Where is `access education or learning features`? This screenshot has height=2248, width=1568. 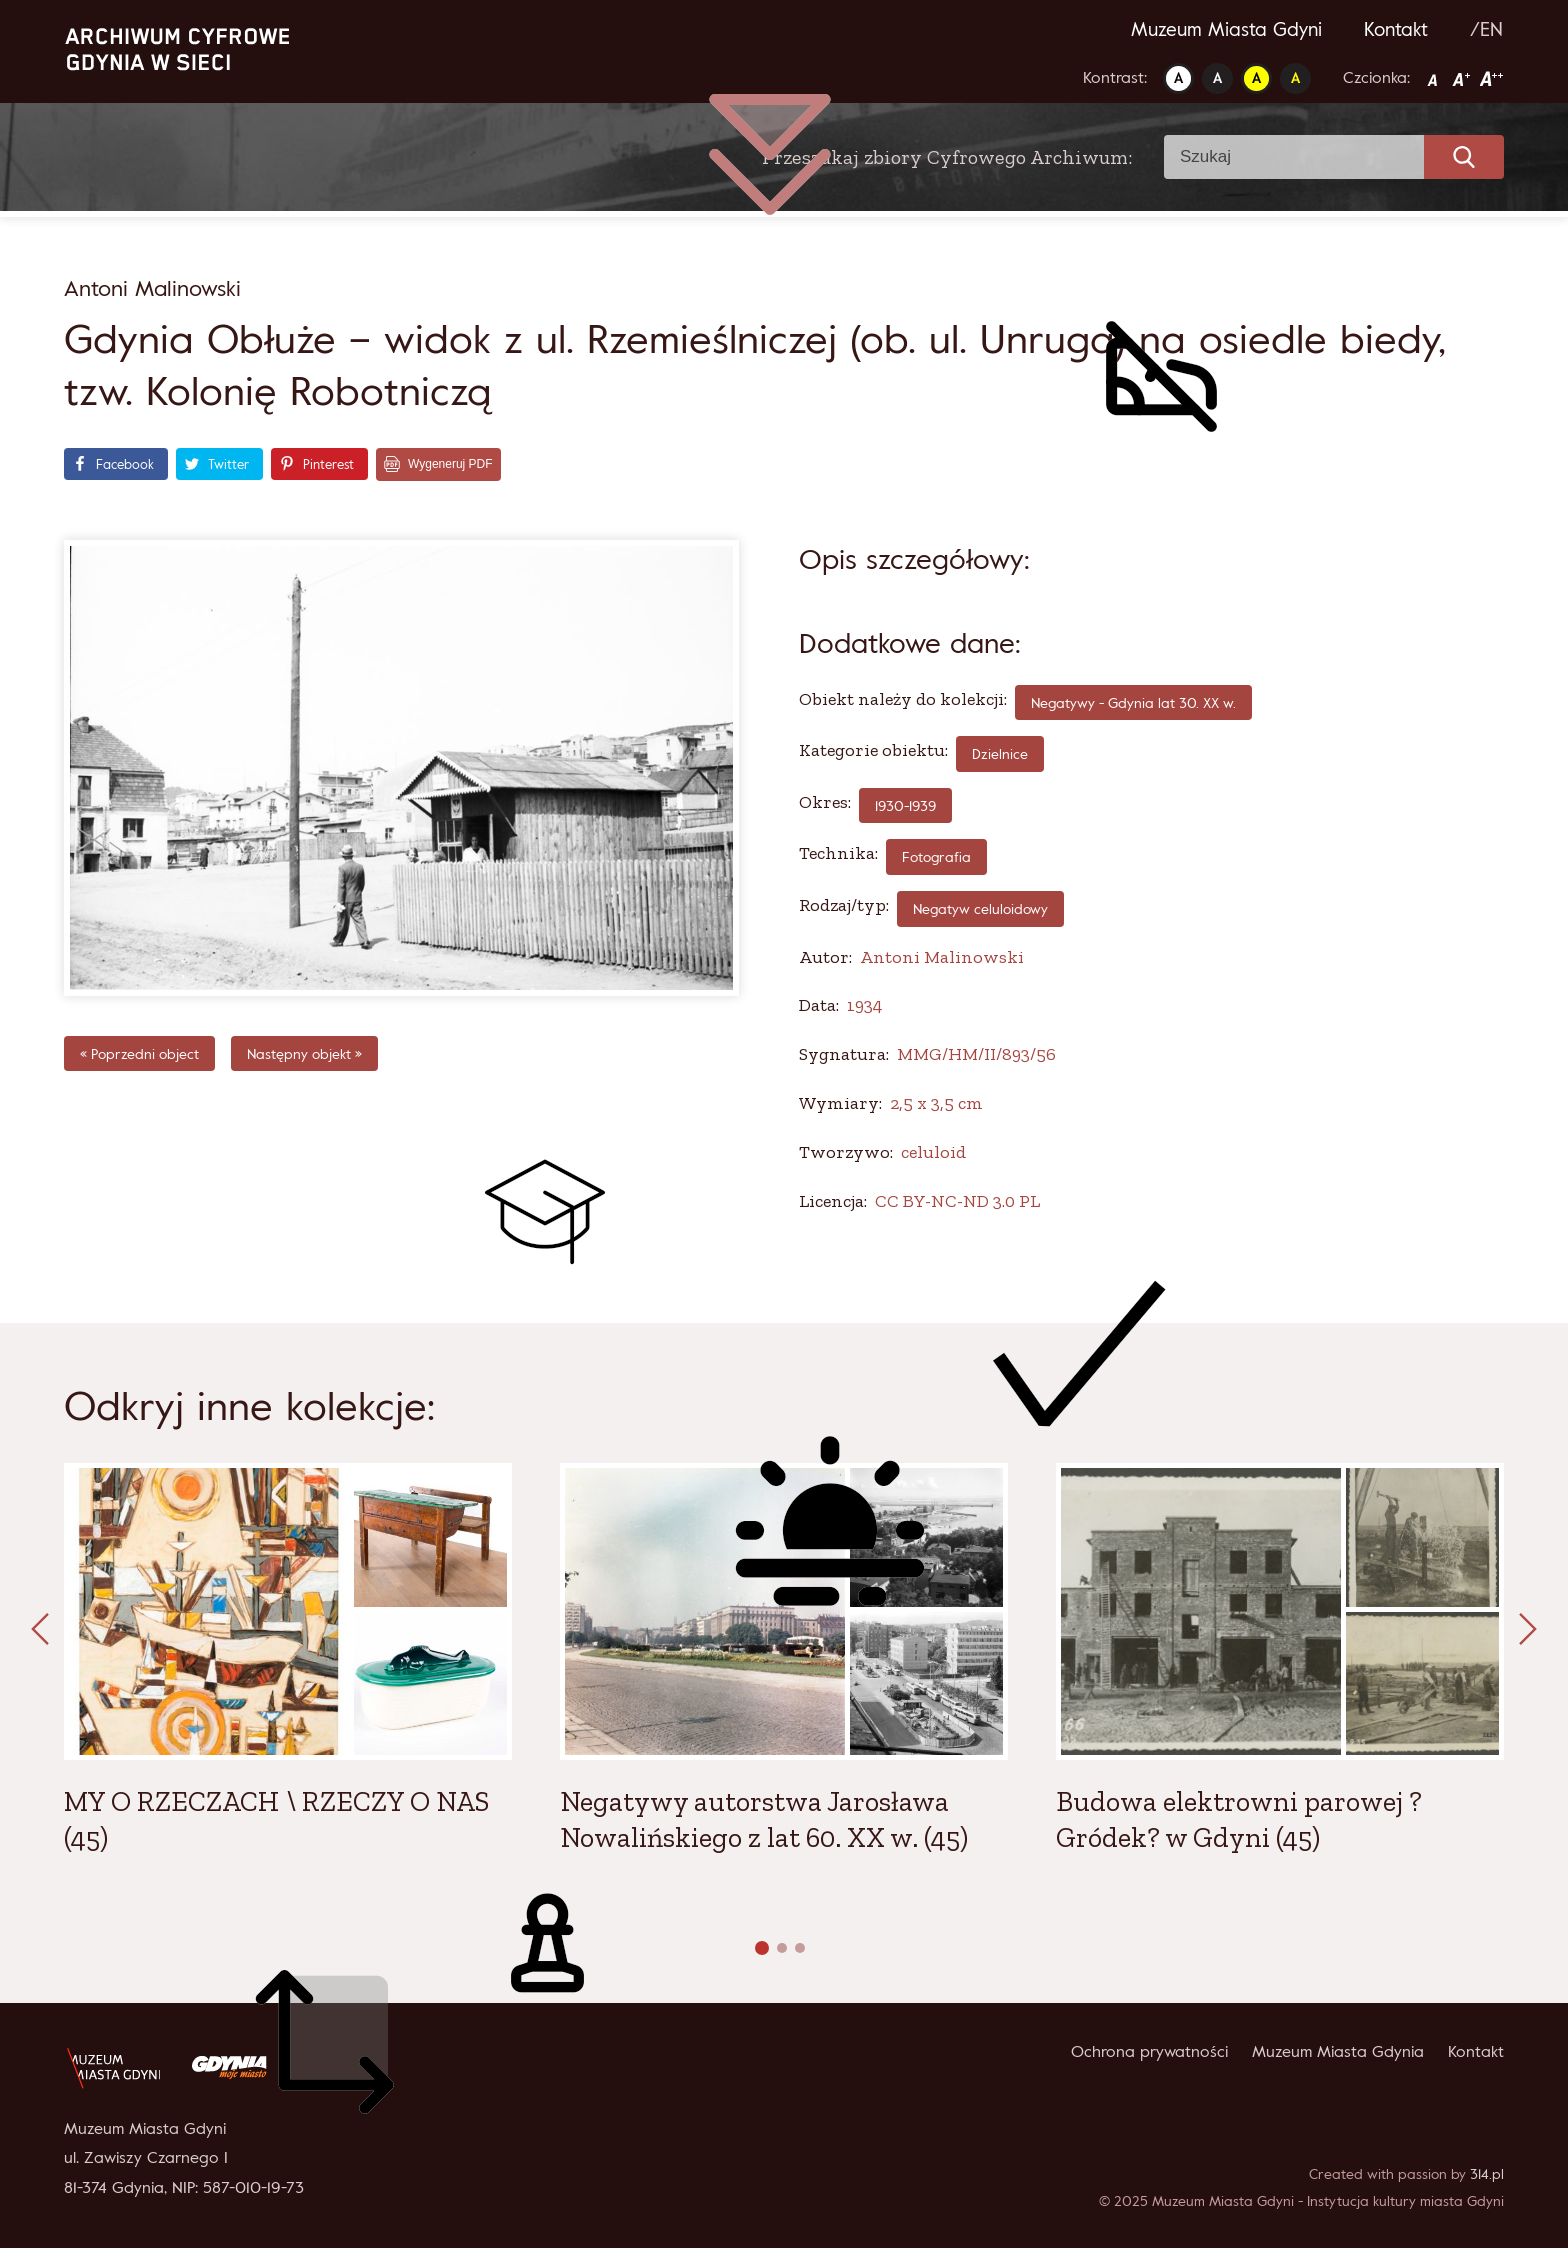
access education or learning features is located at coordinates (545, 1208).